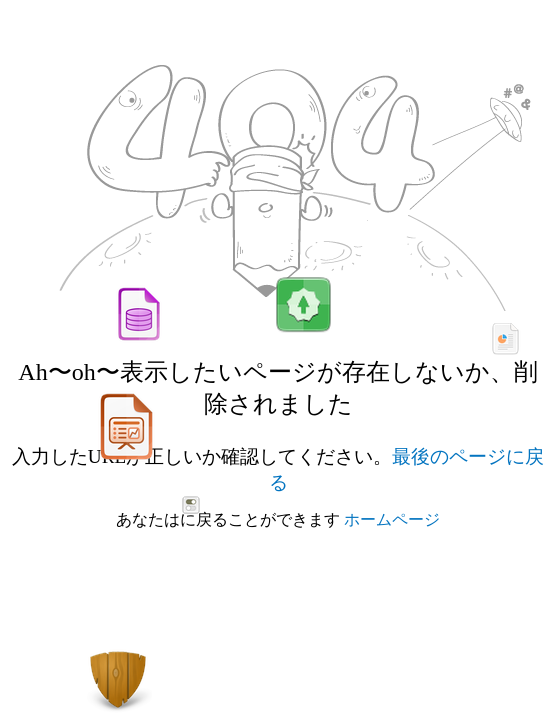  What do you see at coordinates (505, 338) in the screenshot?
I see `open a presentation file` at bounding box center [505, 338].